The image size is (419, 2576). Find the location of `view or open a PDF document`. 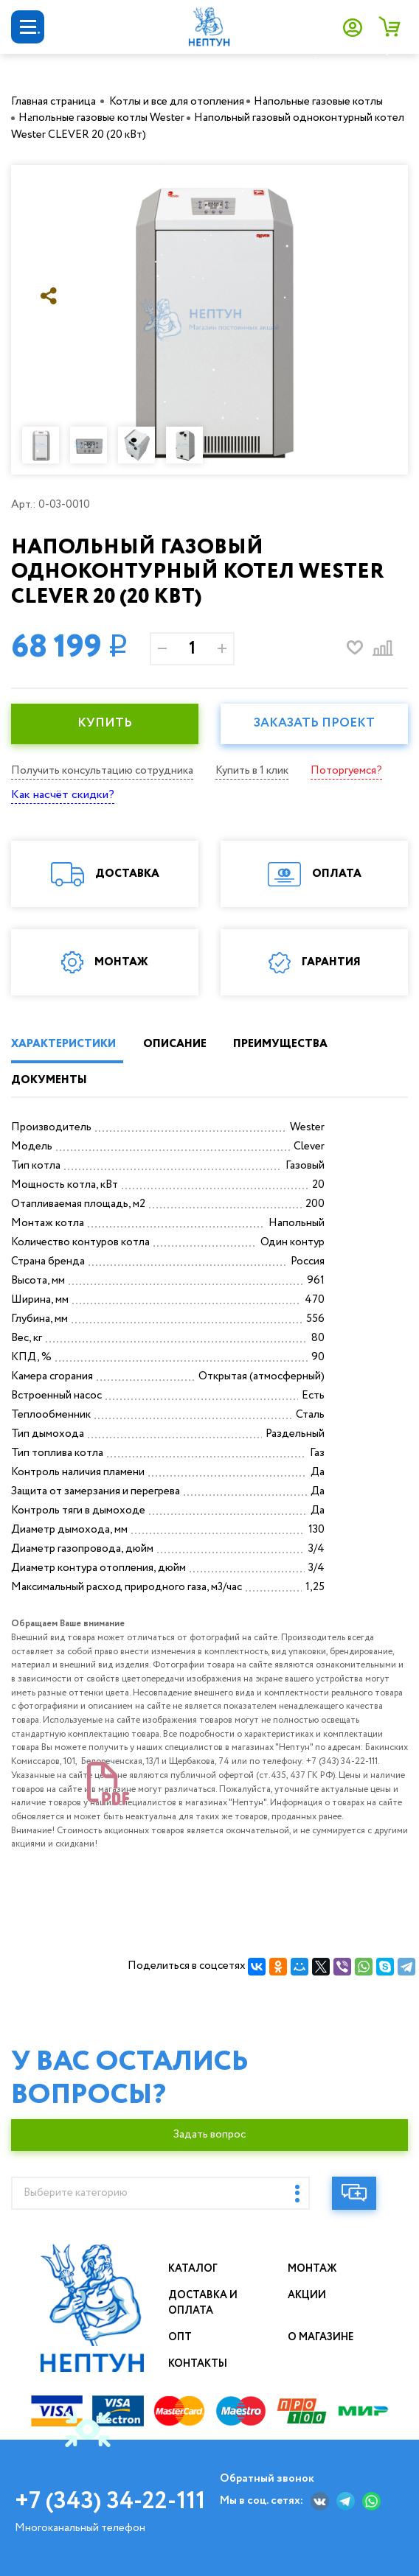

view or open a PDF document is located at coordinates (107, 1782).